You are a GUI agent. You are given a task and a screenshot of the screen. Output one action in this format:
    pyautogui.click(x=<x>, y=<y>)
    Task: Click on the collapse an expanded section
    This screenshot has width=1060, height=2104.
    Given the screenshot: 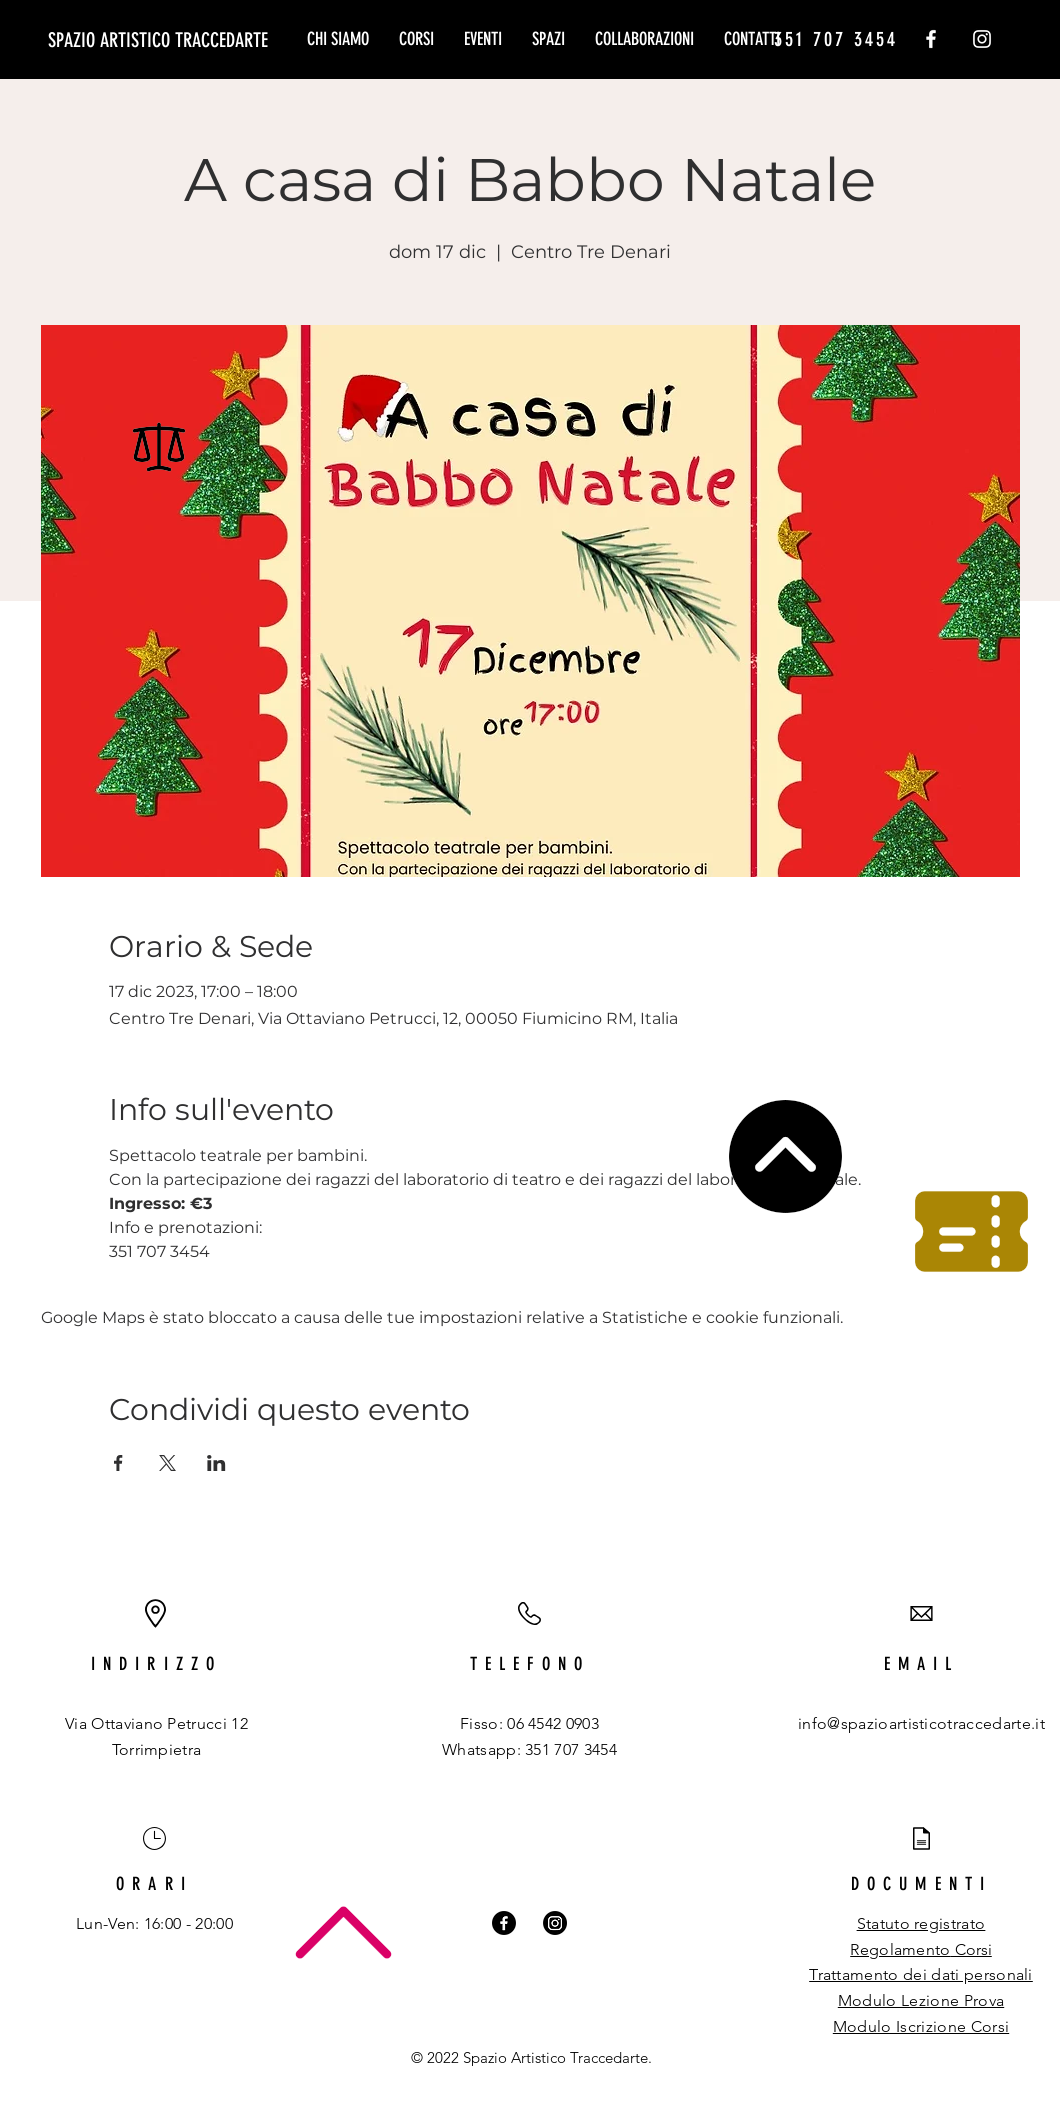 What is the action you would take?
    pyautogui.click(x=343, y=1932)
    